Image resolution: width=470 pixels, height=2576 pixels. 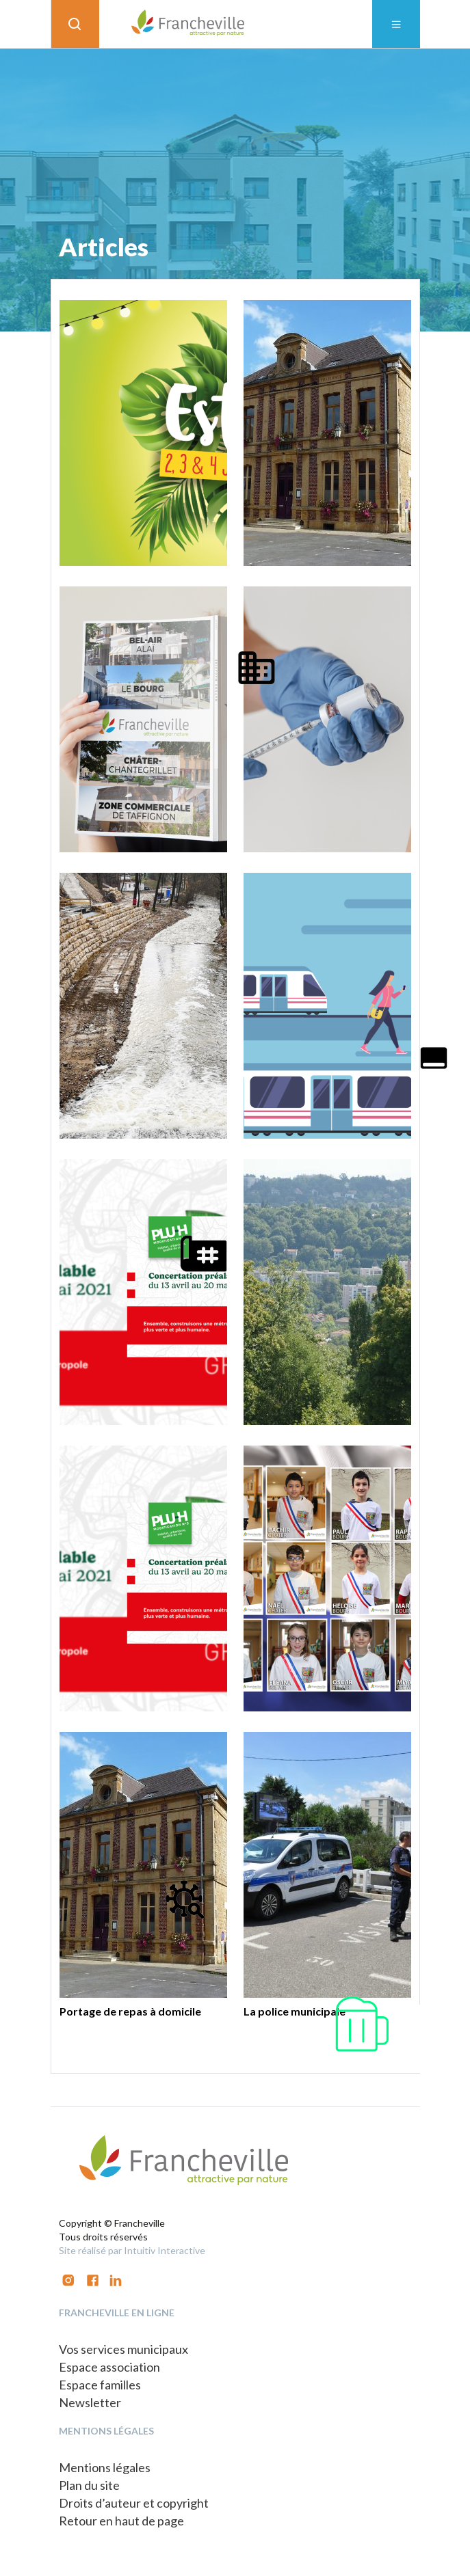 I want to click on add a call-to-action overlay to video content, so click(x=434, y=1058).